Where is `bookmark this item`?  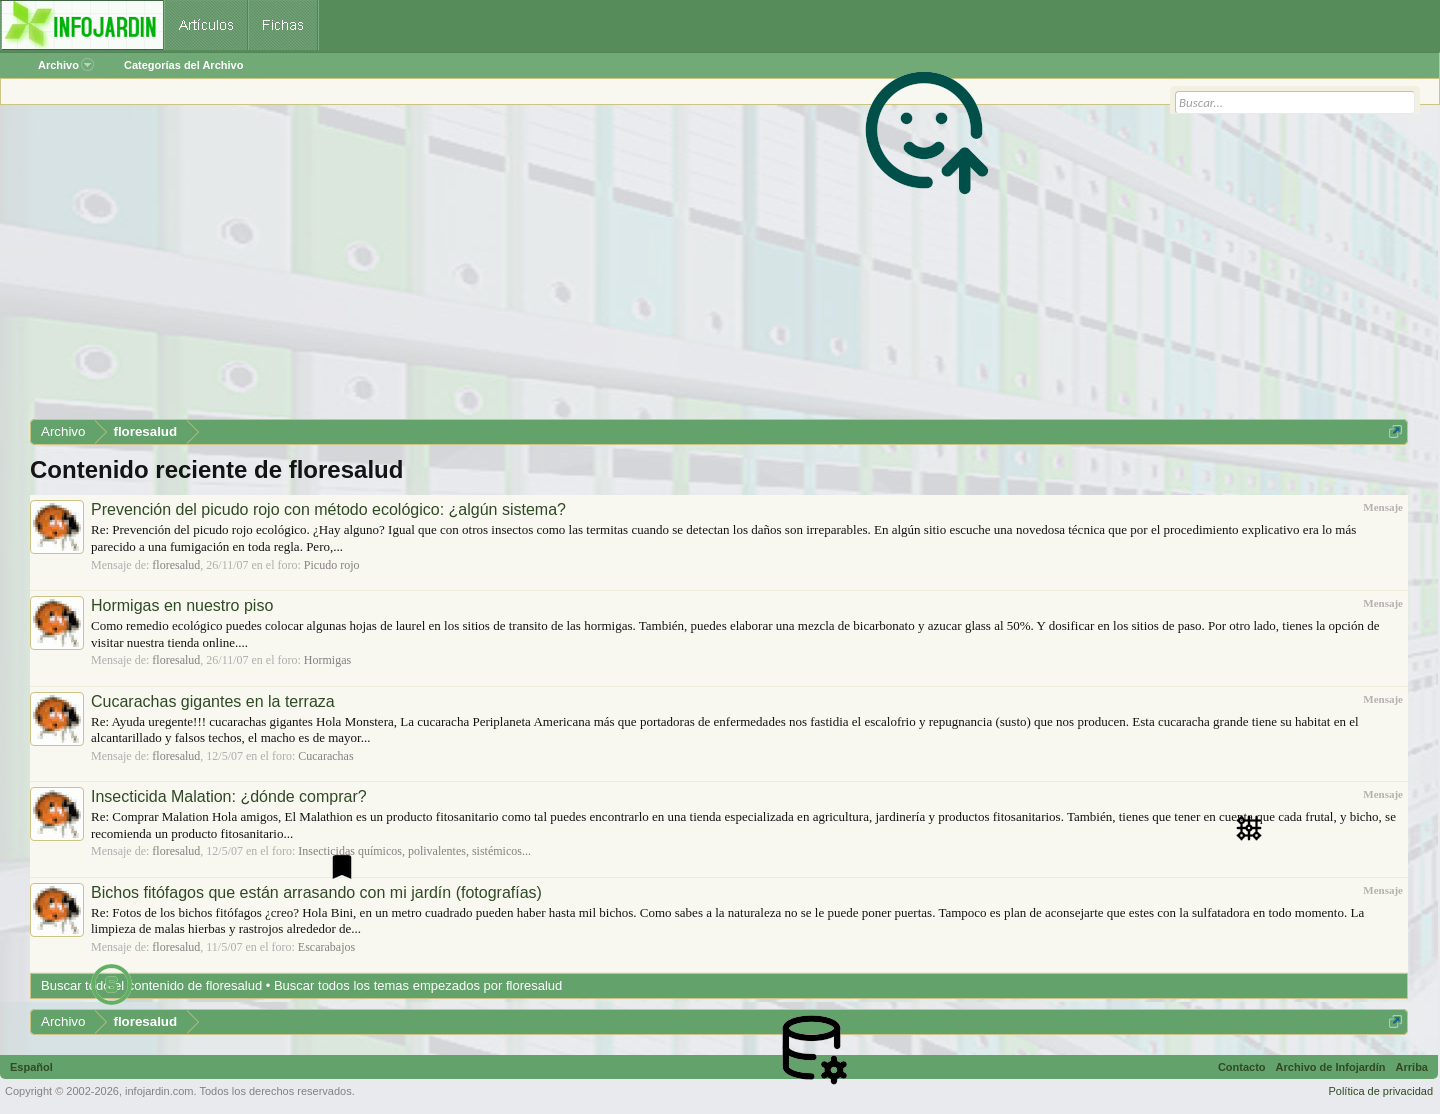 bookmark this item is located at coordinates (342, 867).